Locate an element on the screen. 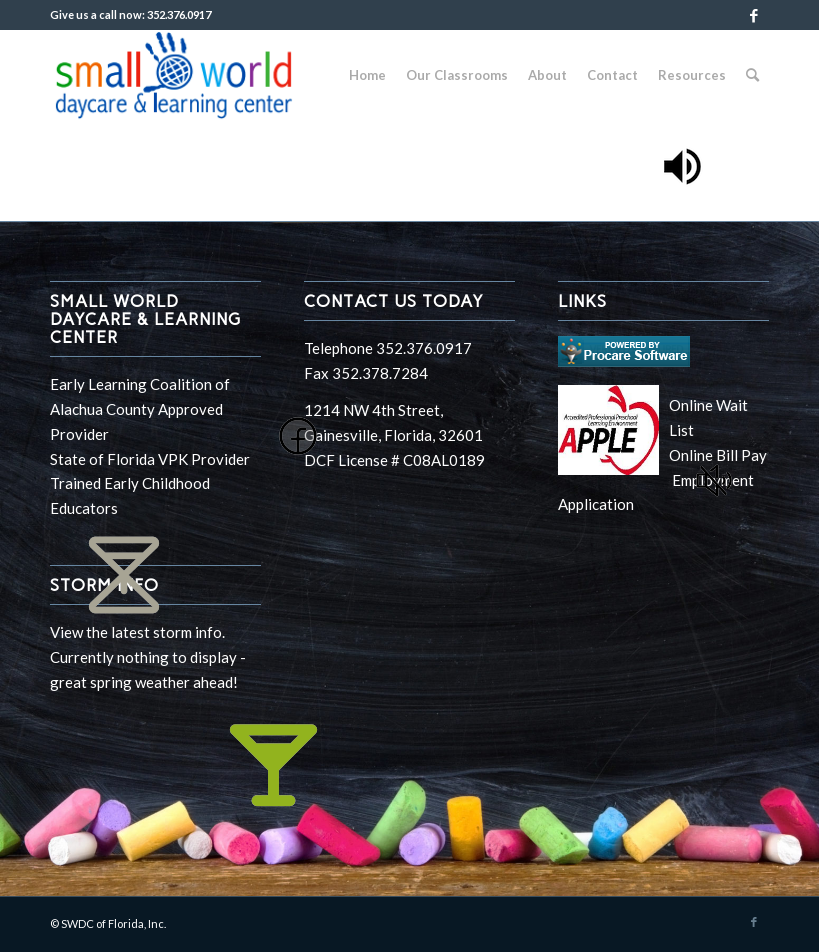 The image size is (819, 952). link to facebook profile or page is located at coordinates (298, 436).